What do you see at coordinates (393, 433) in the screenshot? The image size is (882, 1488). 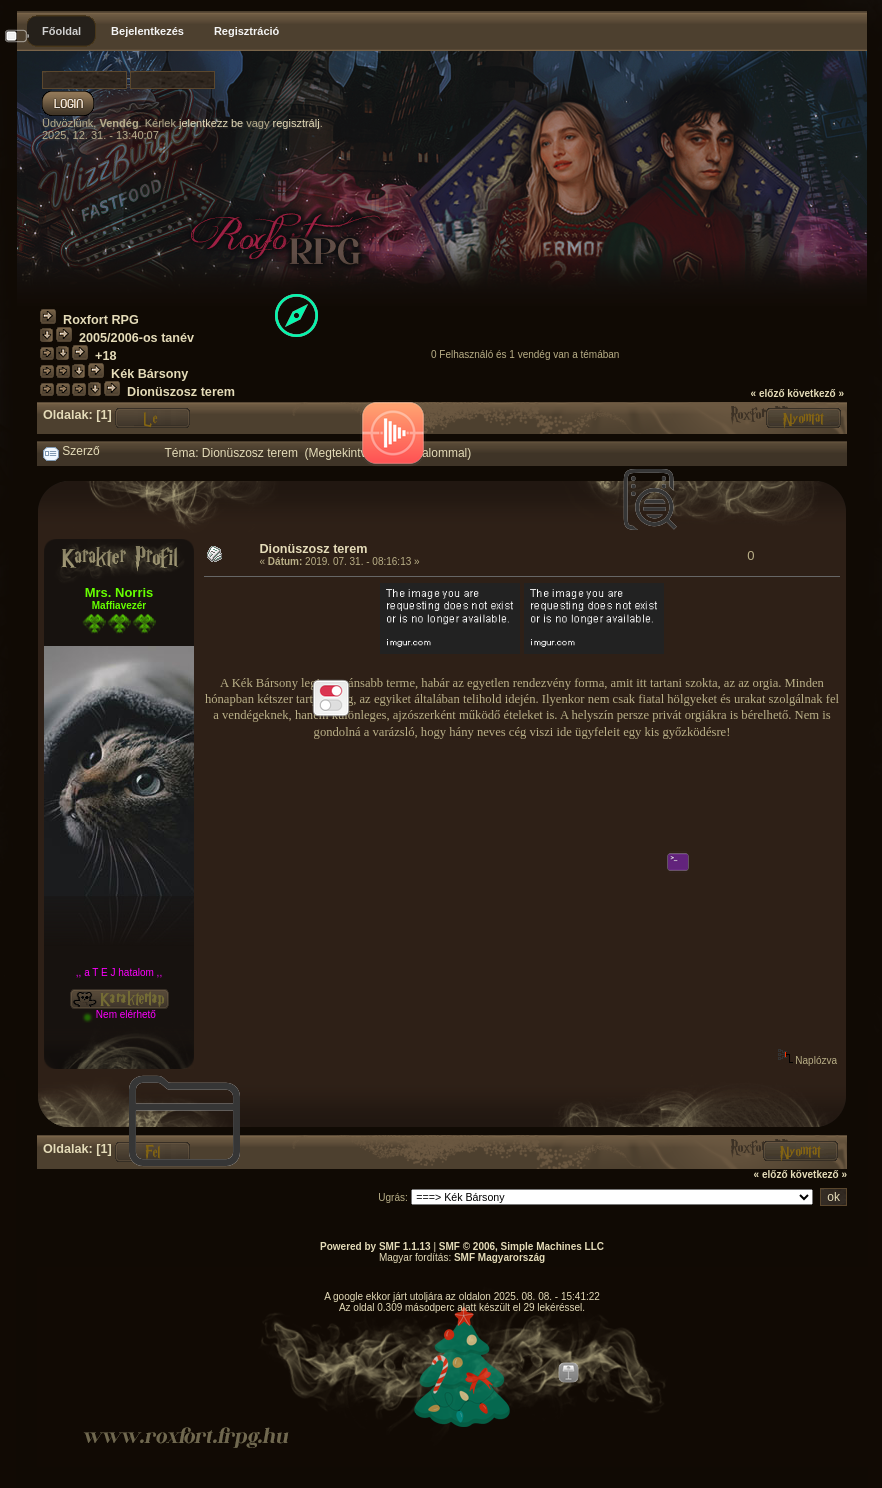 I see `open audiotube music streaming app` at bounding box center [393, 433].